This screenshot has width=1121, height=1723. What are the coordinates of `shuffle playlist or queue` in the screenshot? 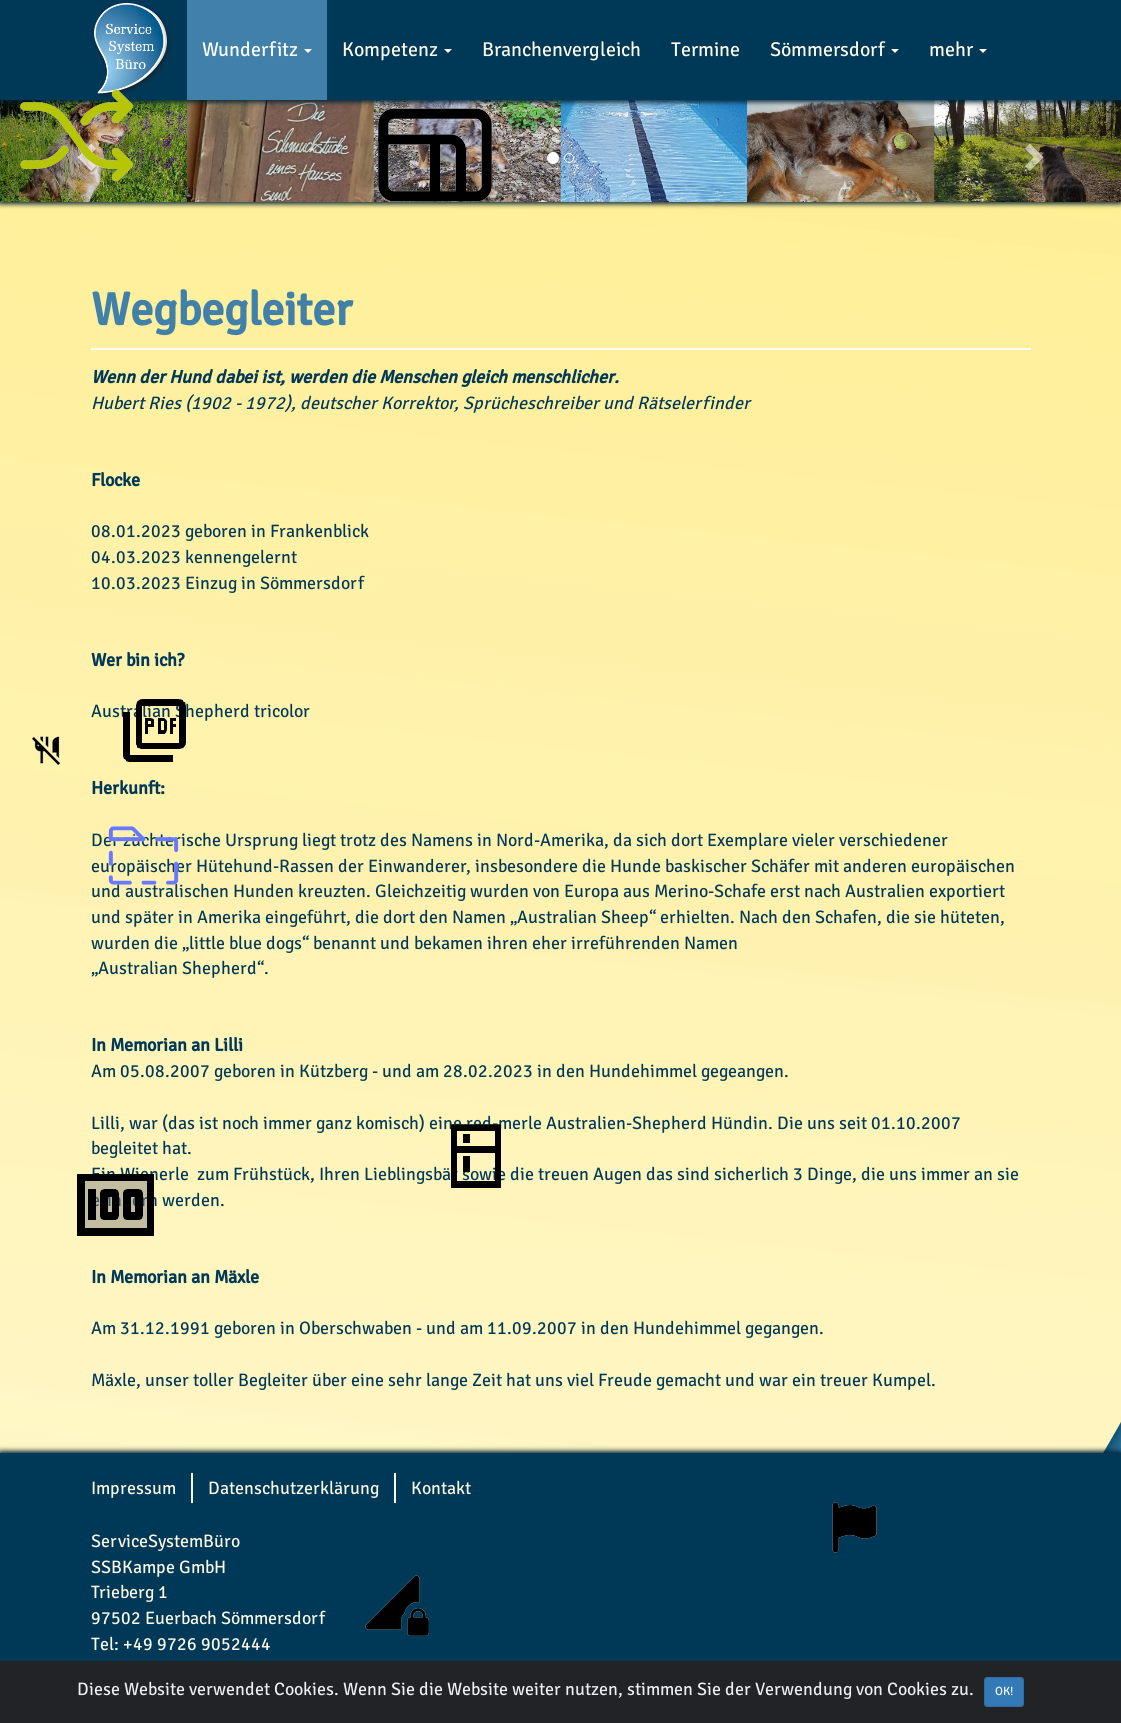 It's located at (74, 135).